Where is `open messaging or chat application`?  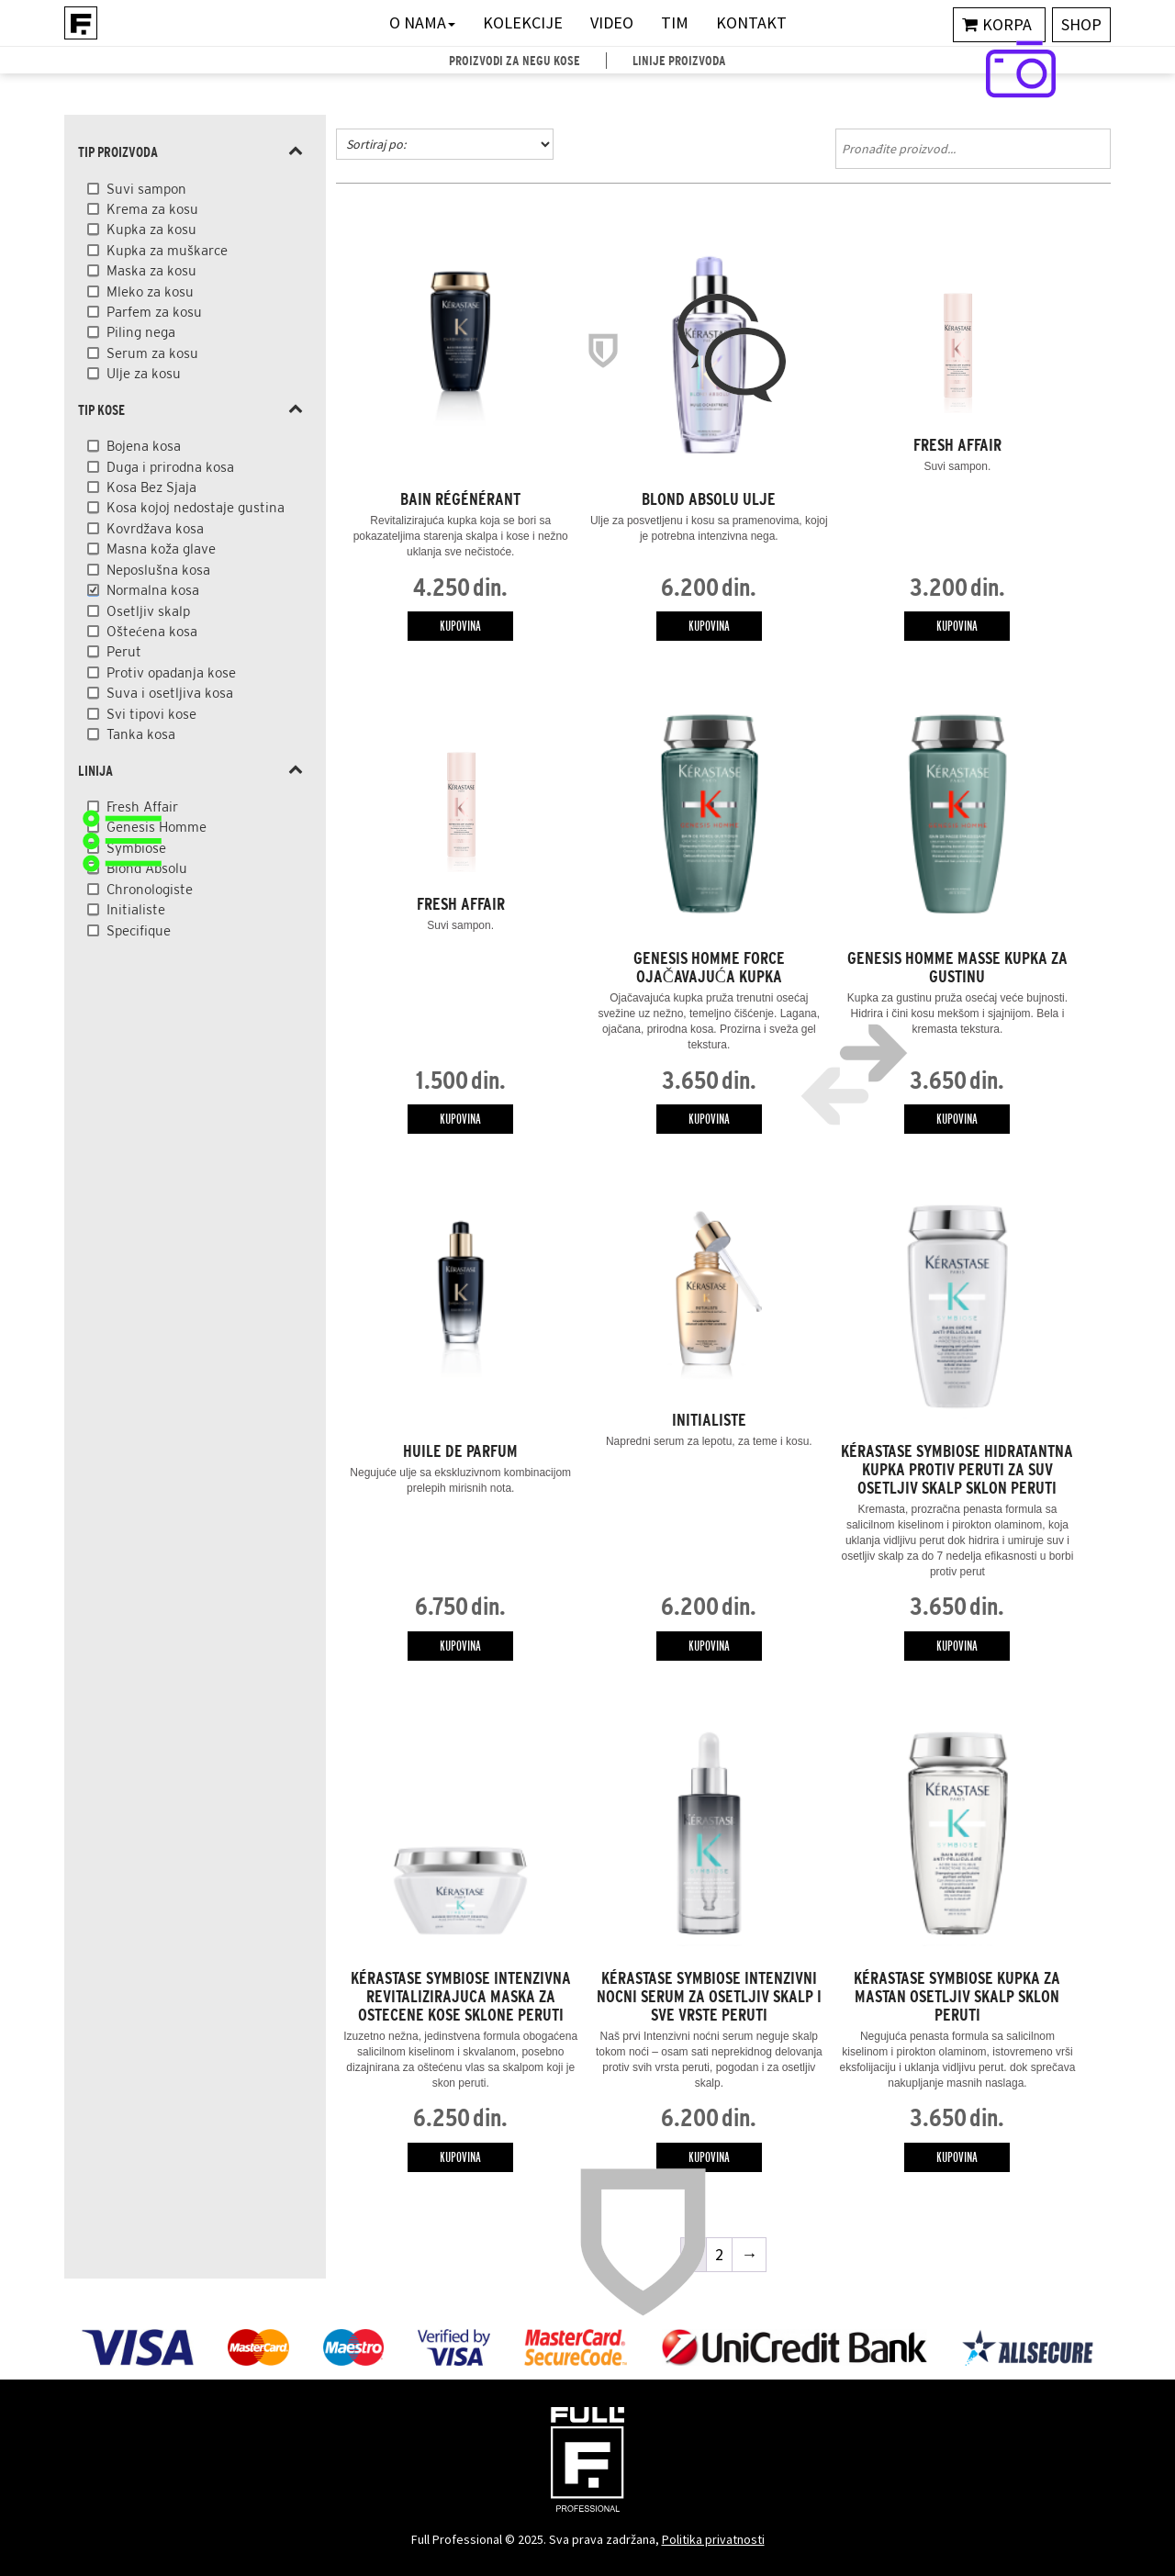 open messaging or chat application is located at coordinates (732, 348).